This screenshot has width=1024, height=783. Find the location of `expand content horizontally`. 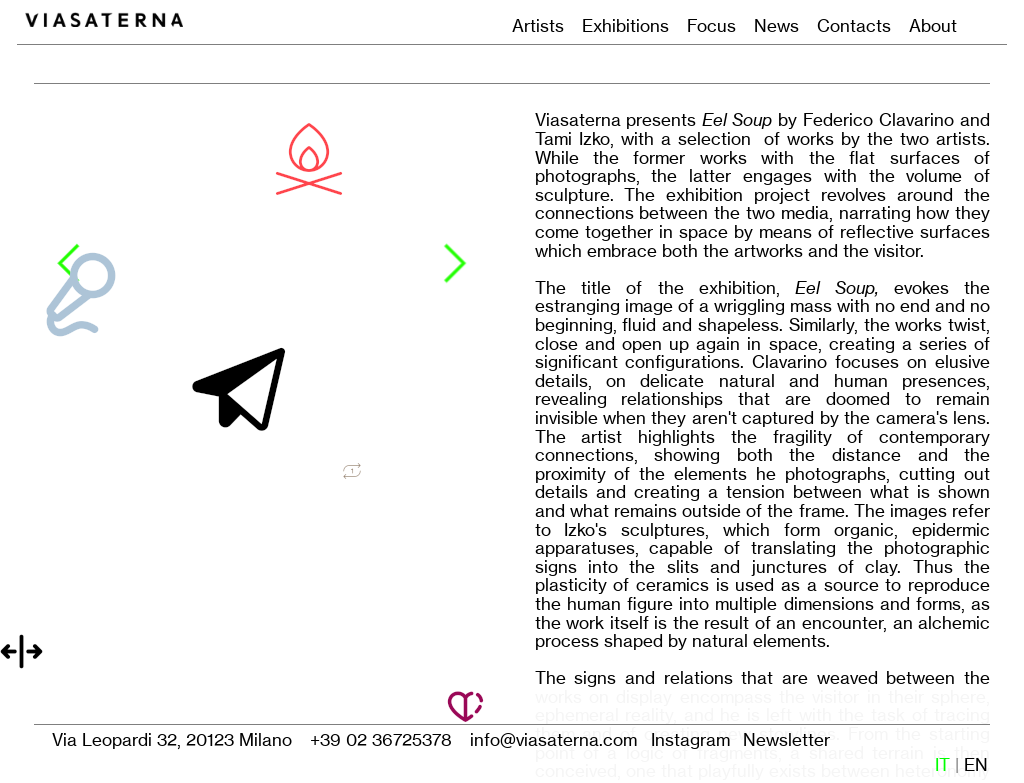

expand content horizontally is located at coordinates (21, 651).